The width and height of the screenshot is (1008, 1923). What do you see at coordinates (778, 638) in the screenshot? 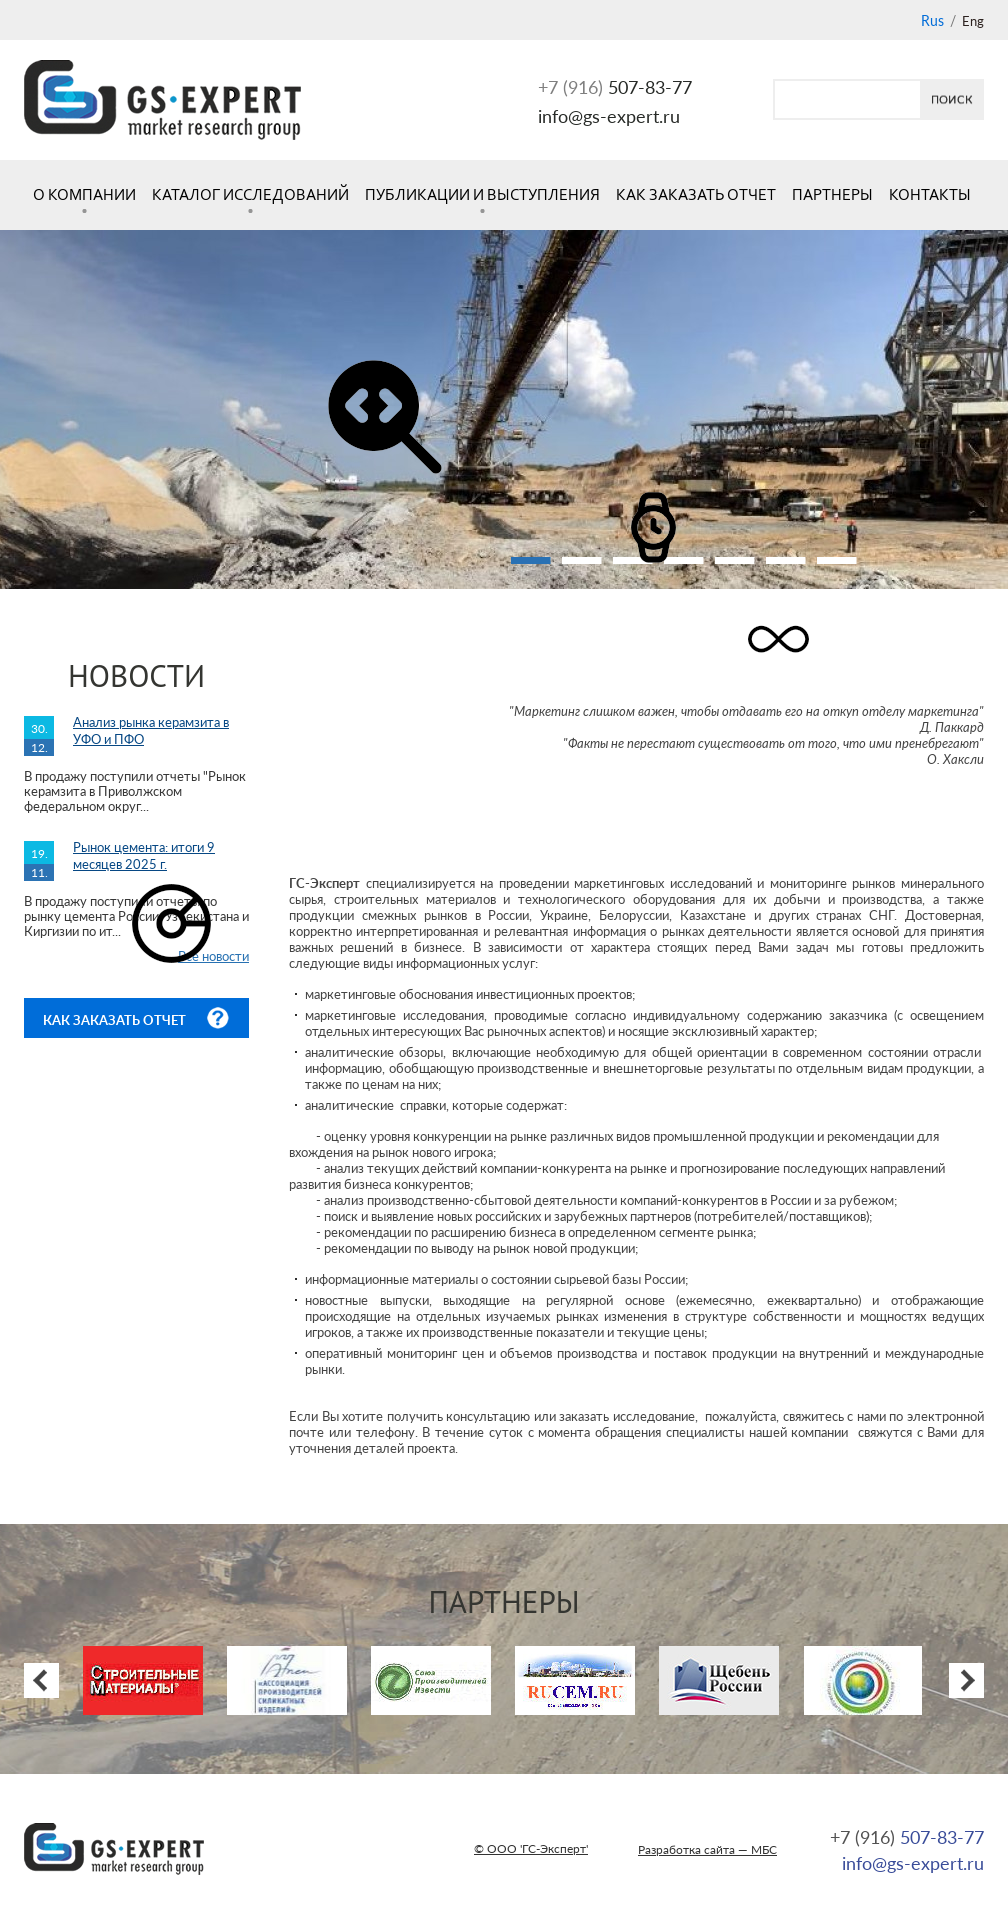
I see `indicates unlimited or infinite quantity` at bounding box center [778, 638].